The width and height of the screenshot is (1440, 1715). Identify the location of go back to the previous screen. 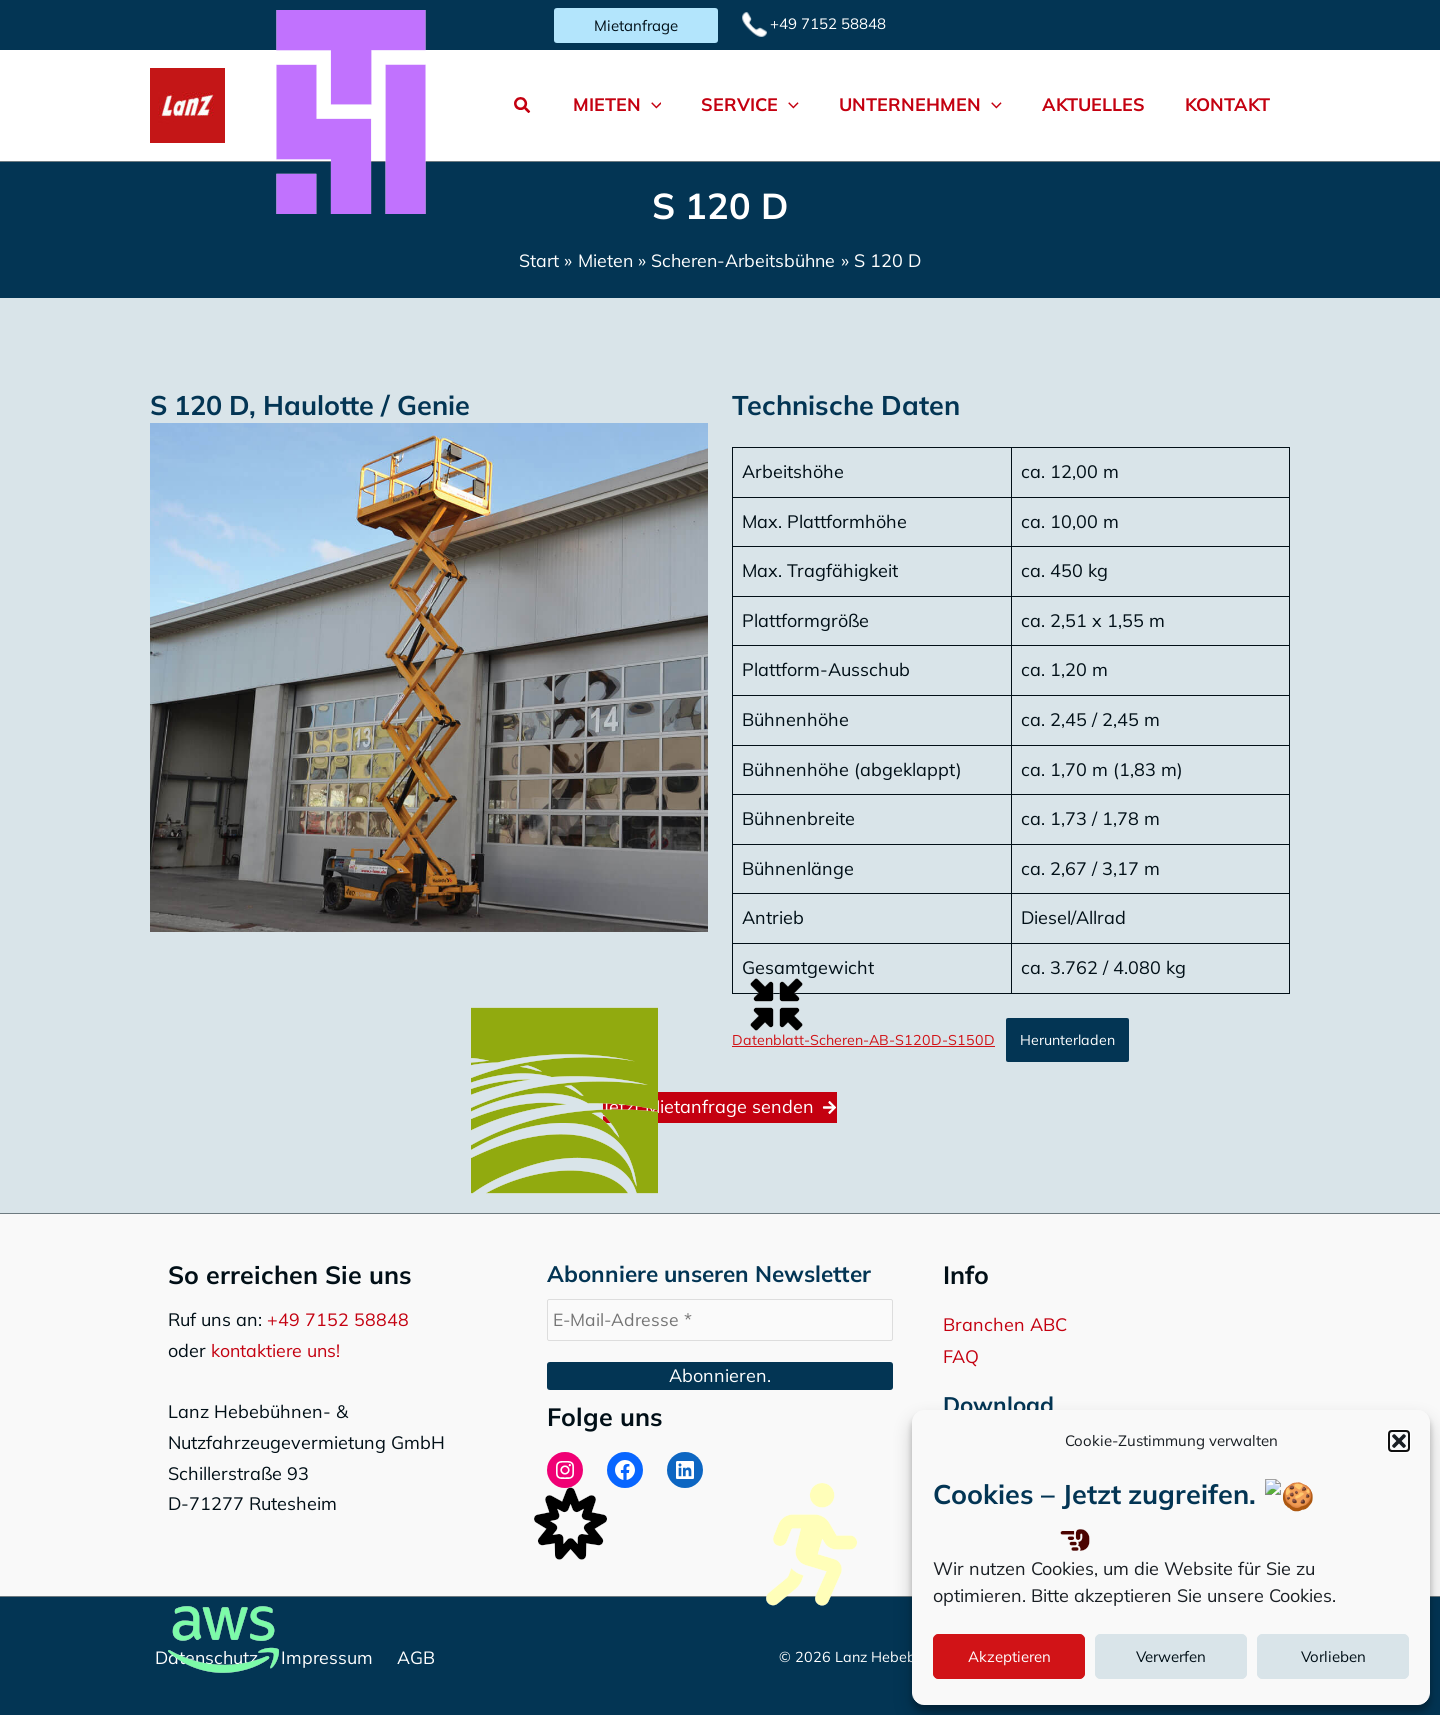
(1075, 1540).